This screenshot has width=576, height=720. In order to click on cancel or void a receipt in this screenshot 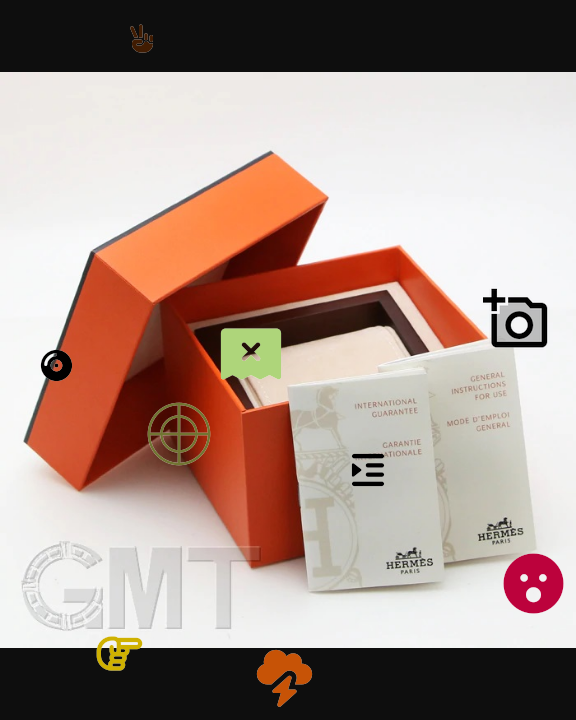, I will do `click(251, 354)`.